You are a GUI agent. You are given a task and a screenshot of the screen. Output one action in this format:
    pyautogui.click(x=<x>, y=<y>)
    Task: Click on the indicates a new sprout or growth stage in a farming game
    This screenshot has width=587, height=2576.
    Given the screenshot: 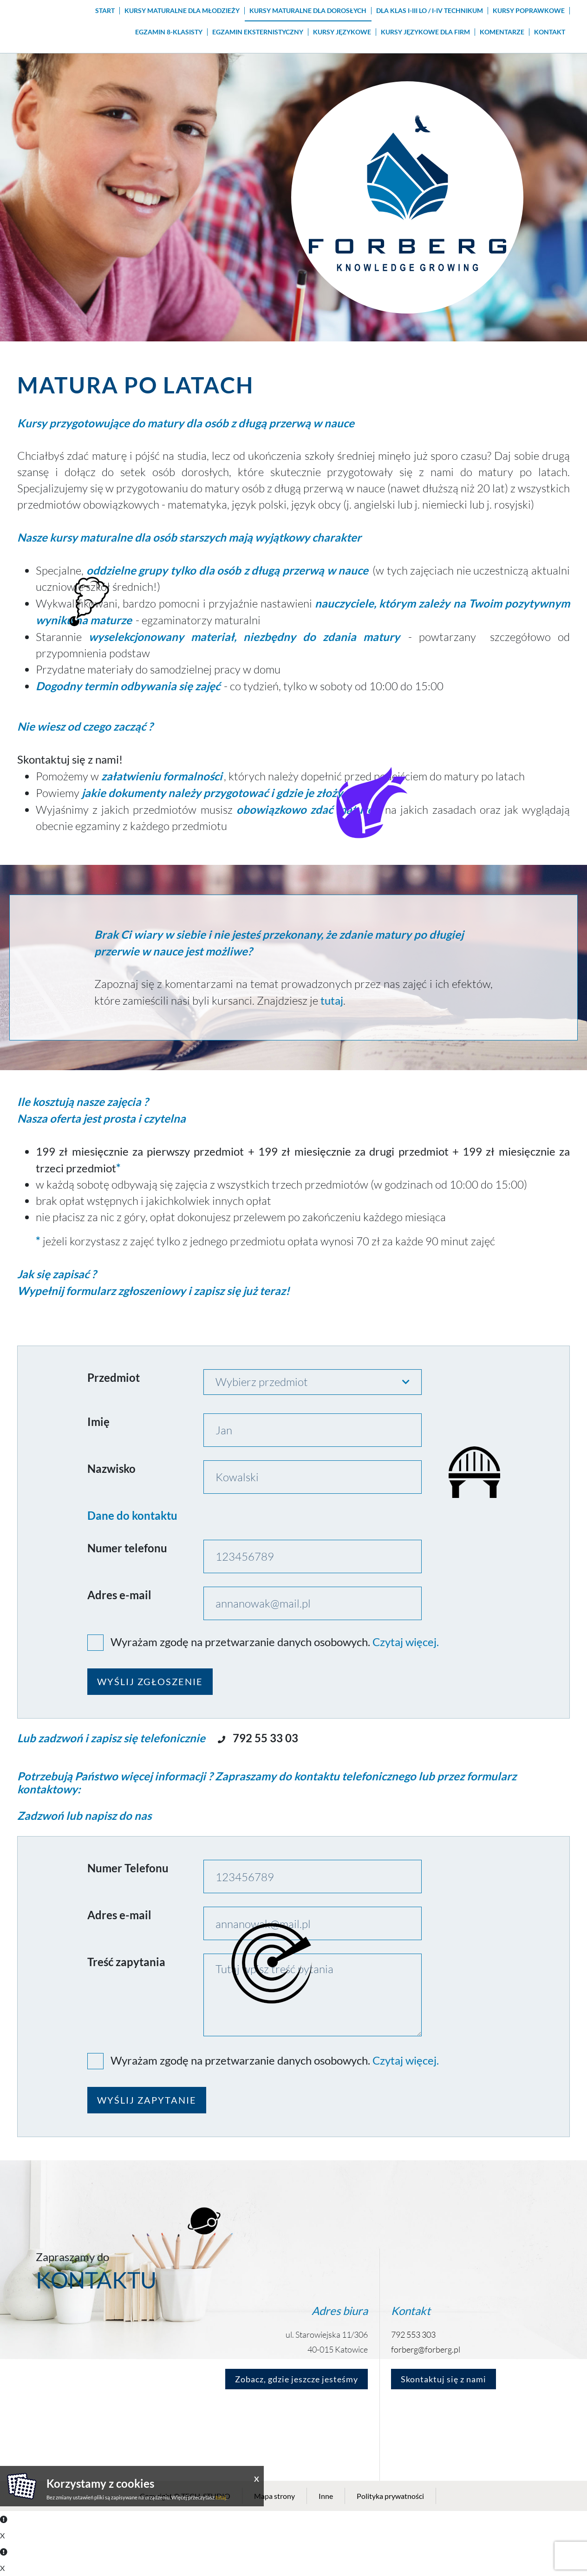 What is the action you would take?
    pyautogui.click(x=372, y=803)
    